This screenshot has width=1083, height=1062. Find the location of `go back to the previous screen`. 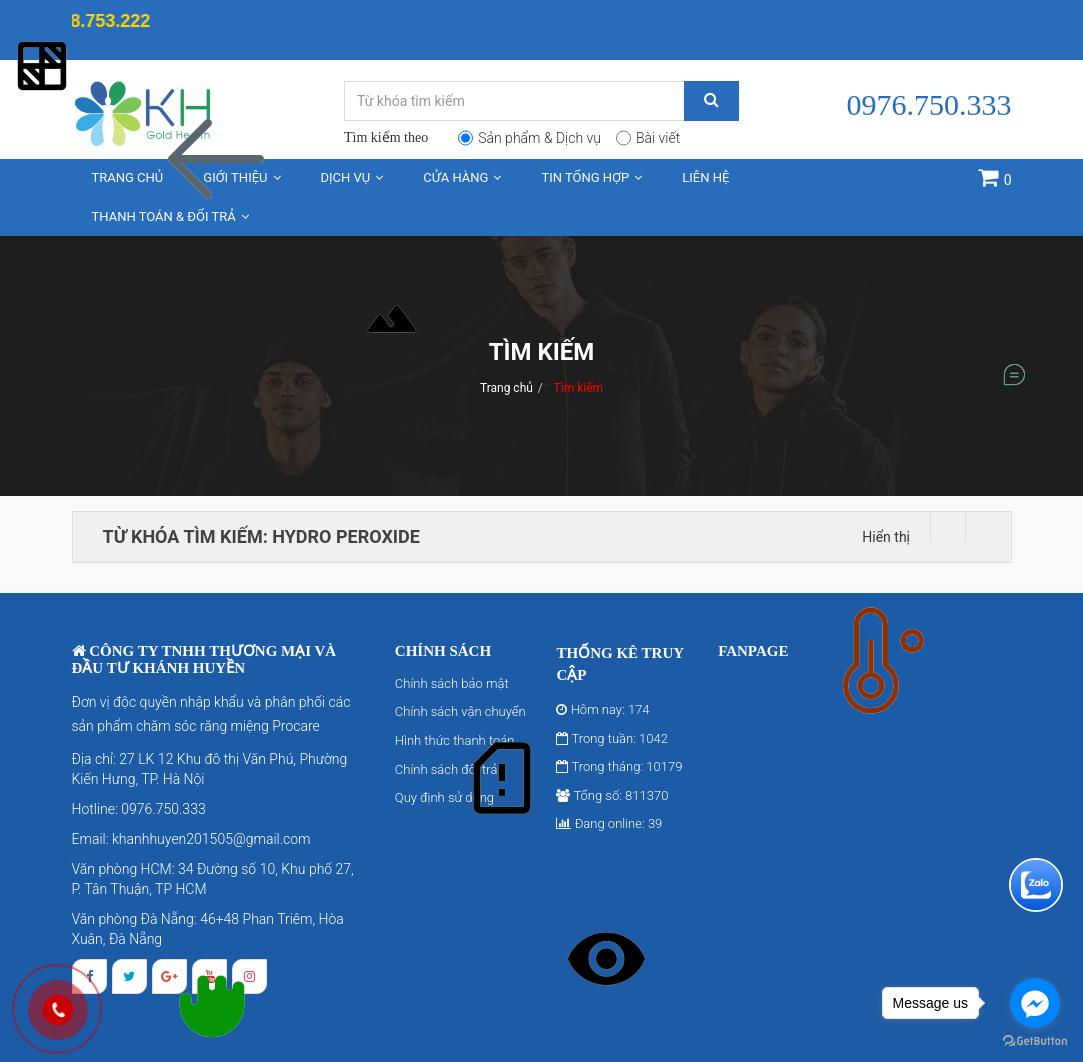

go back to the previous screen is located at coordinates (216, 159).